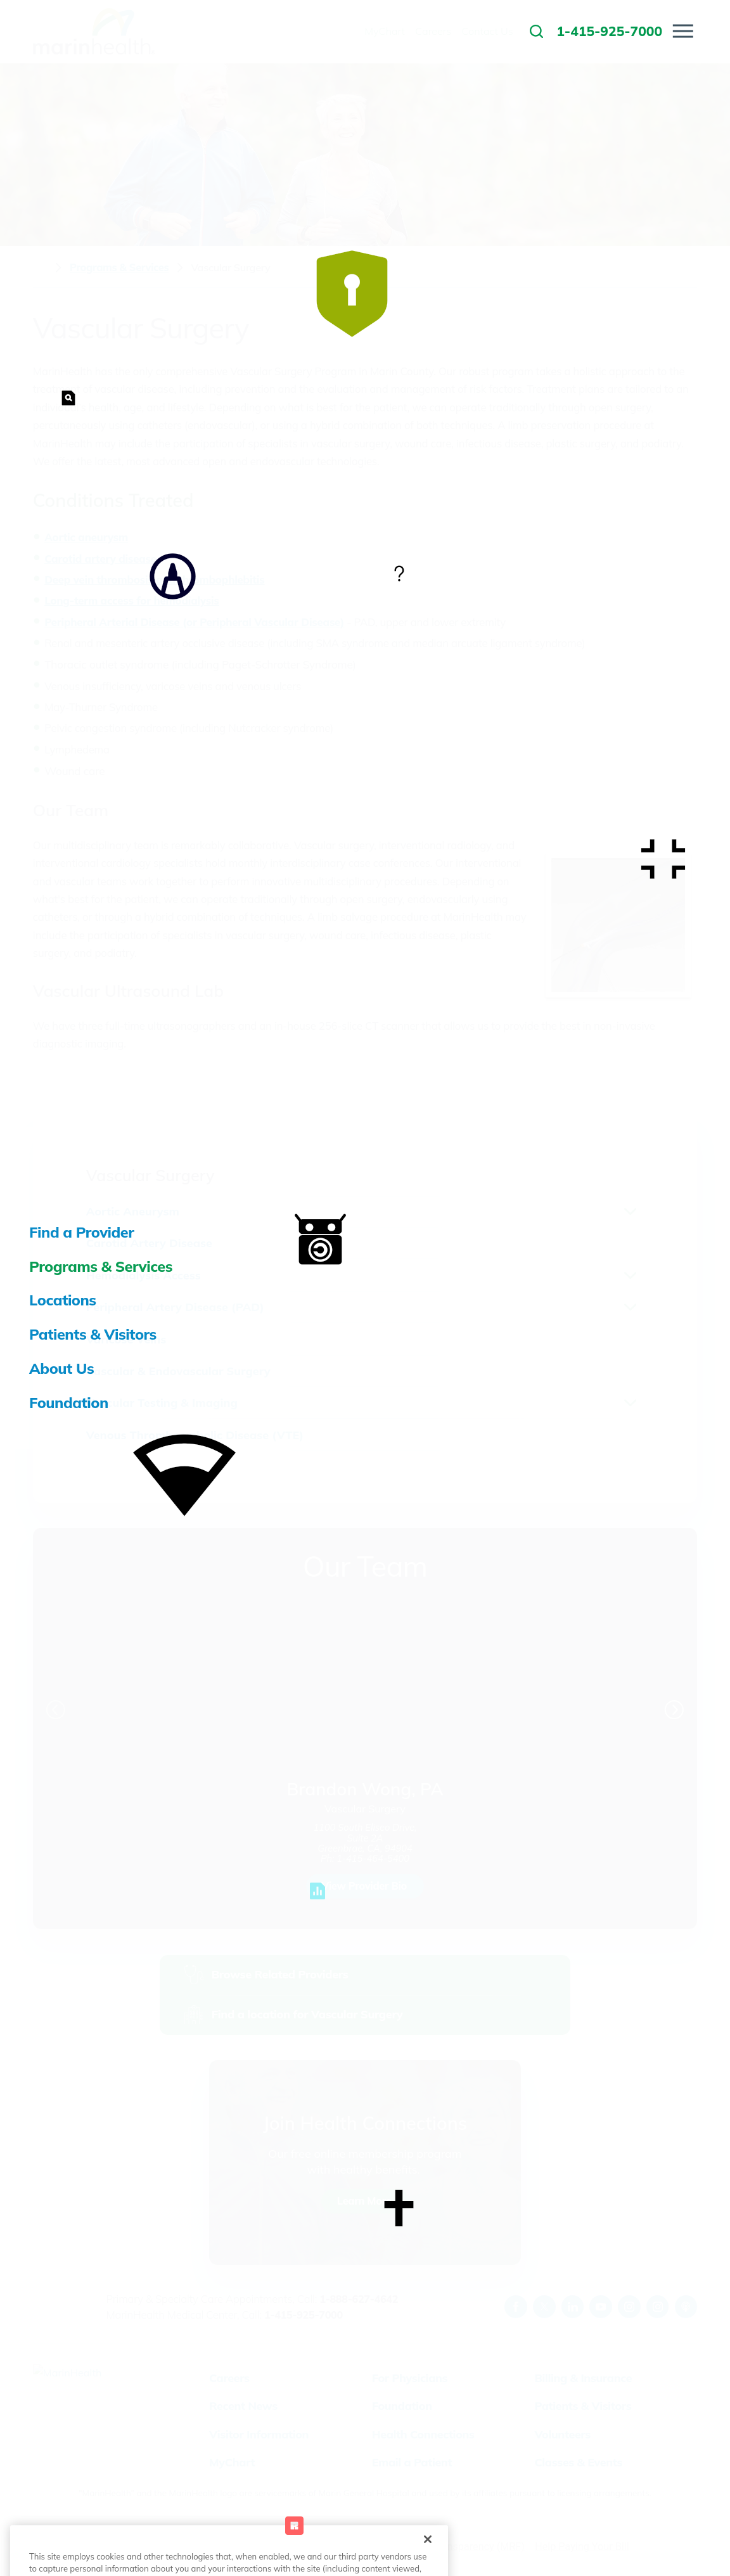  Describe the element at coordinates (352, 293) in the screenshot. I see `access security or privacy settings` at that location.